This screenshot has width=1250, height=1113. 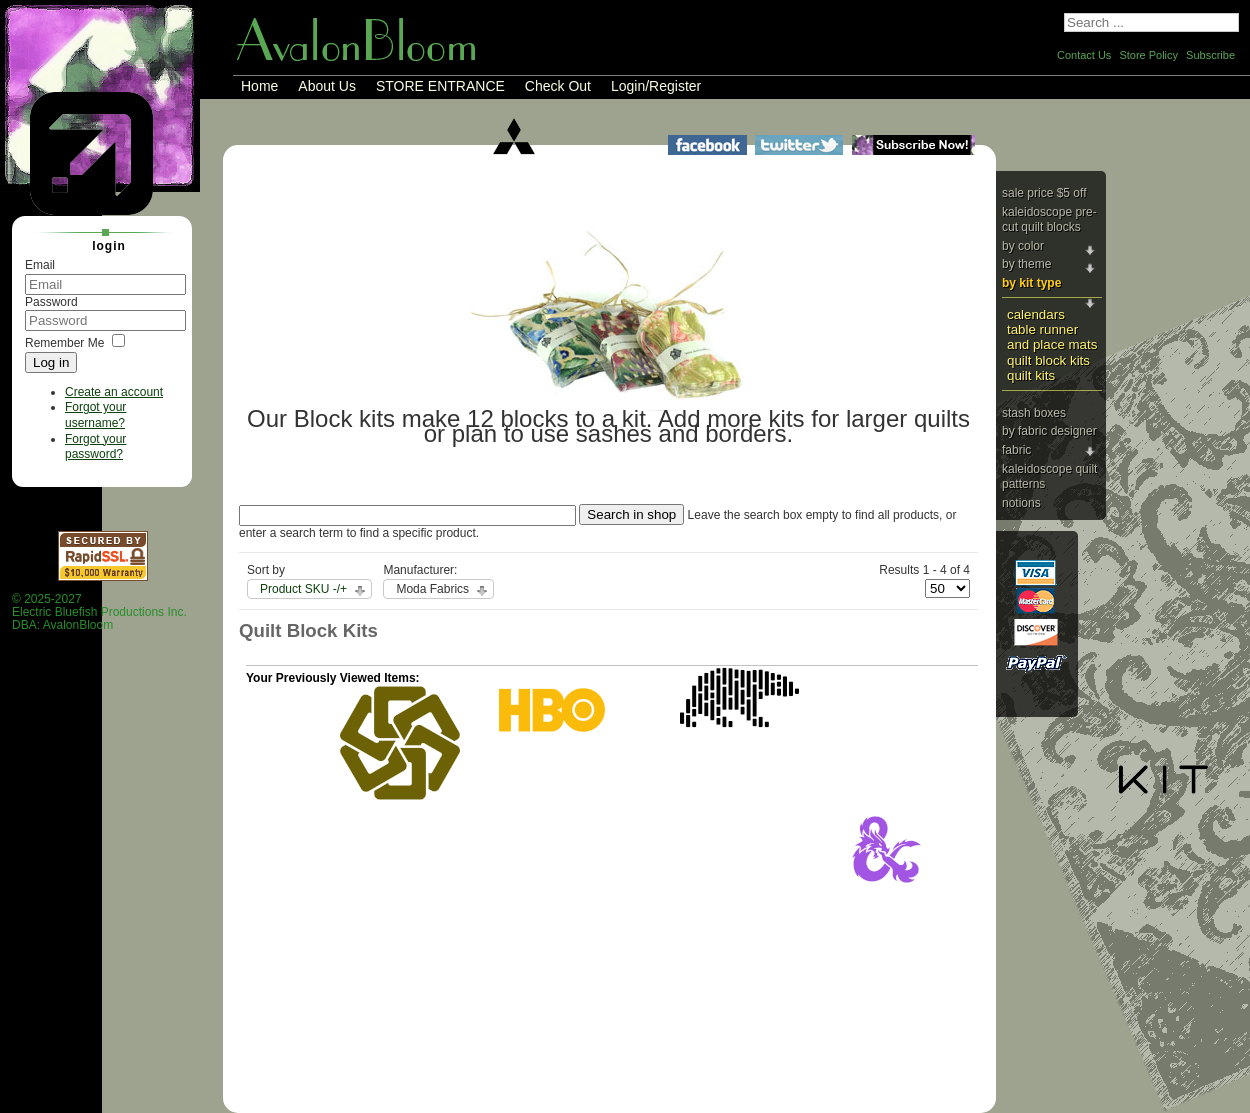 What do you see at coordinates (400, 743) in the screenshot?
I see `images.cv logo` at bounding box center [400, 743].